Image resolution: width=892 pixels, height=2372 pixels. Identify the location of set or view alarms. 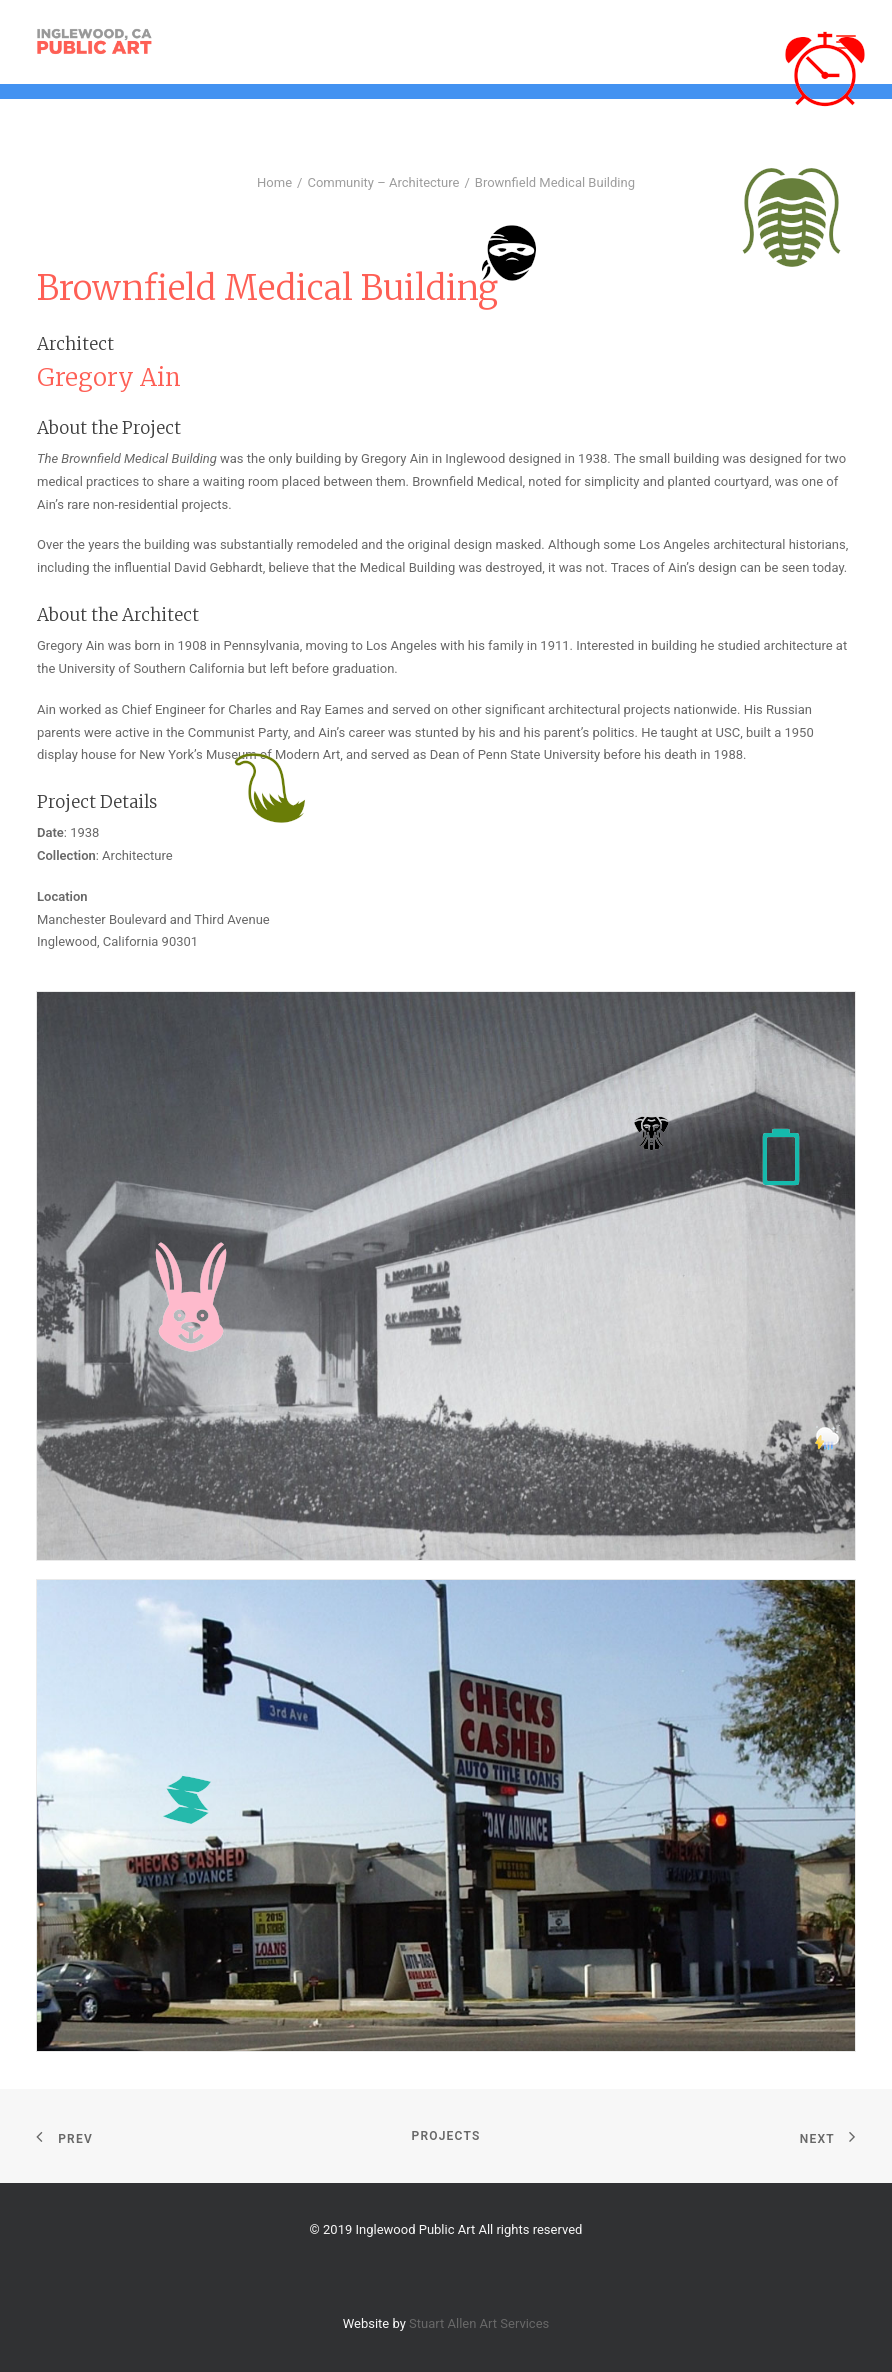
(825, 69).